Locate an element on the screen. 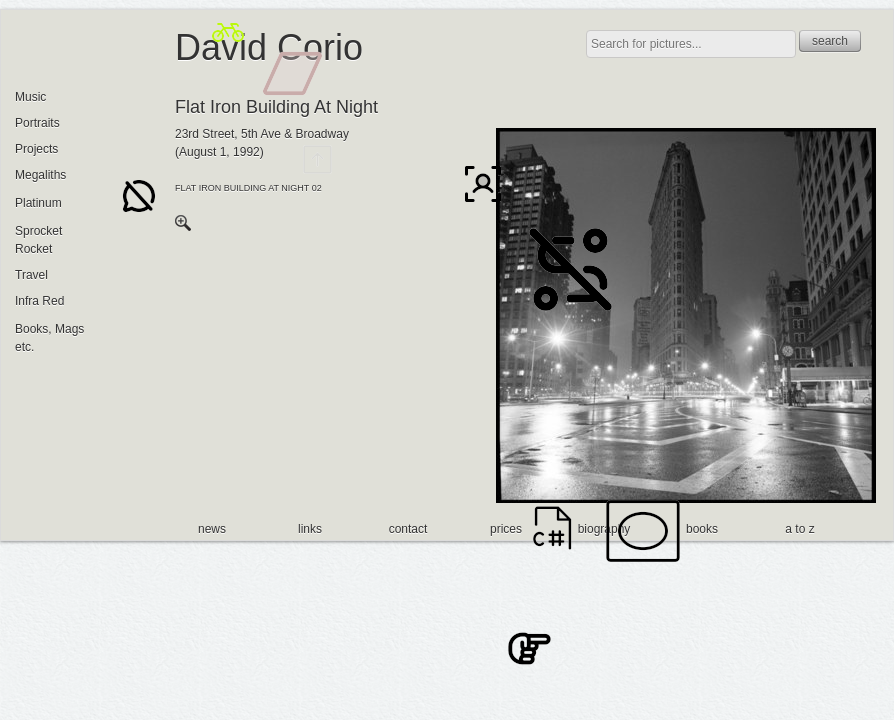  open a C# source code file is located at coordinates (553, 528).